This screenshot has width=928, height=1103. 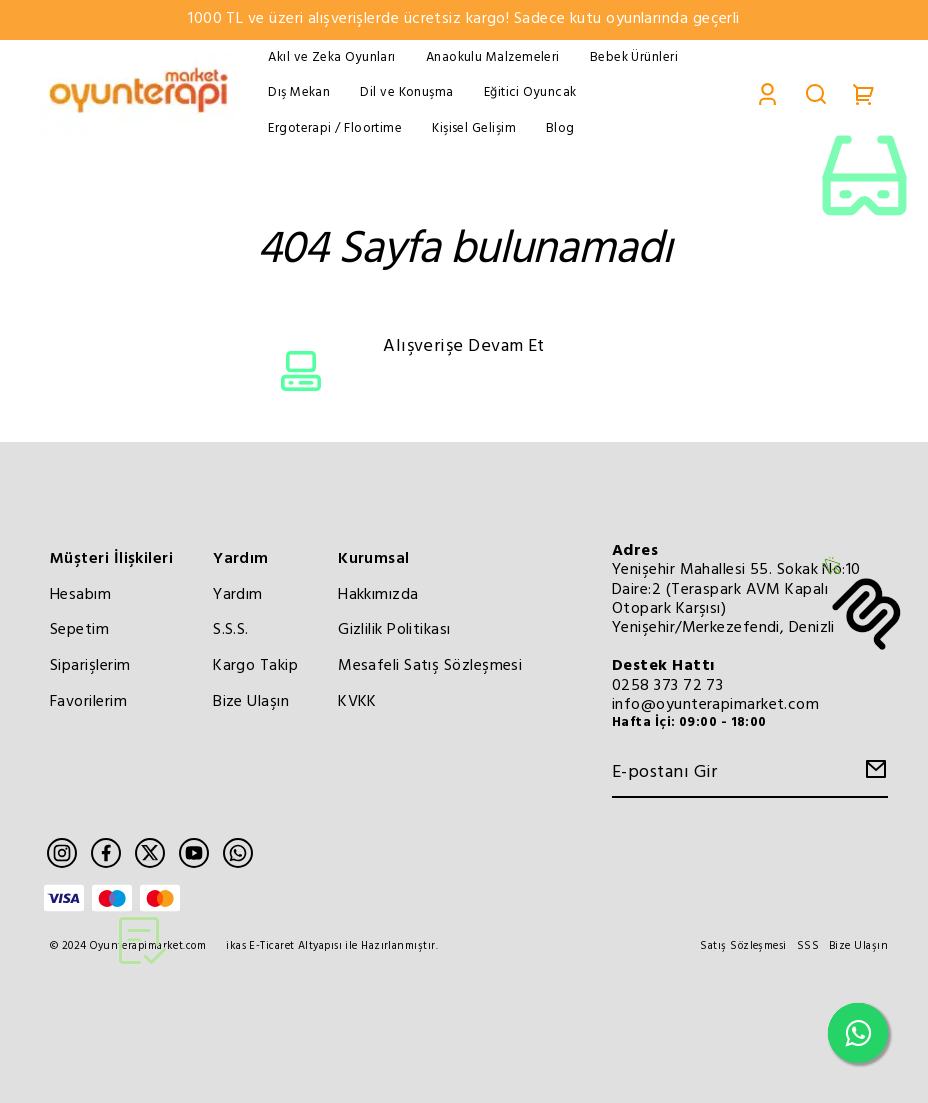 I want to click on enable 3D viewing mode, so click(x=864, y=177).